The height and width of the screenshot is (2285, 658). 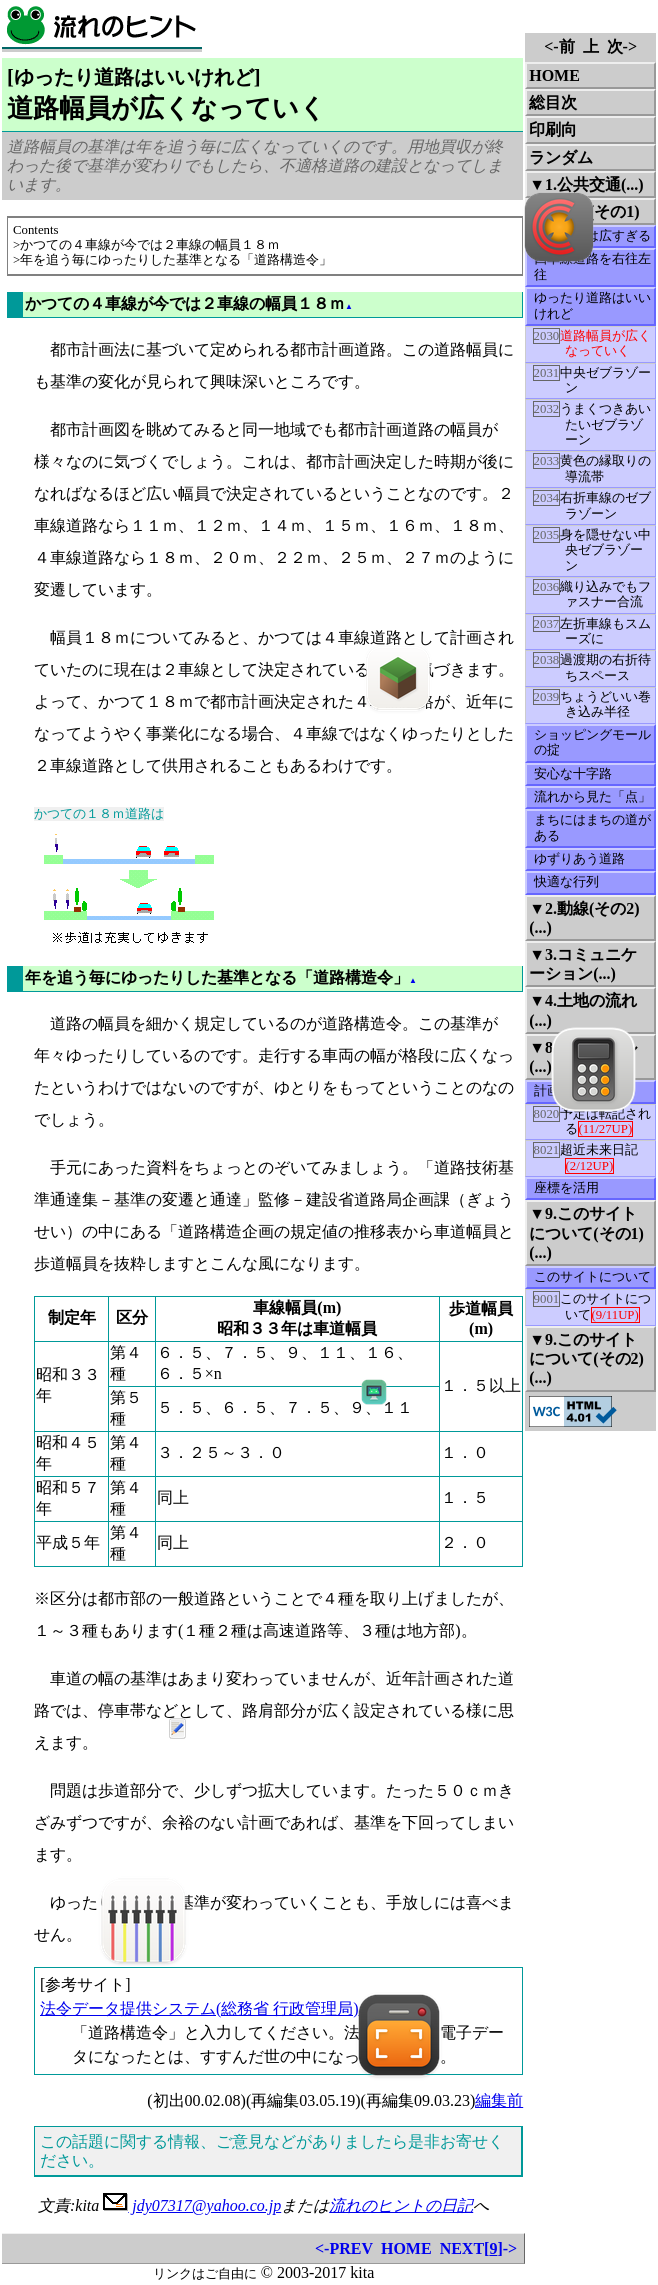 I want to click on open gedit text editor, so click(x=177, y=1728).